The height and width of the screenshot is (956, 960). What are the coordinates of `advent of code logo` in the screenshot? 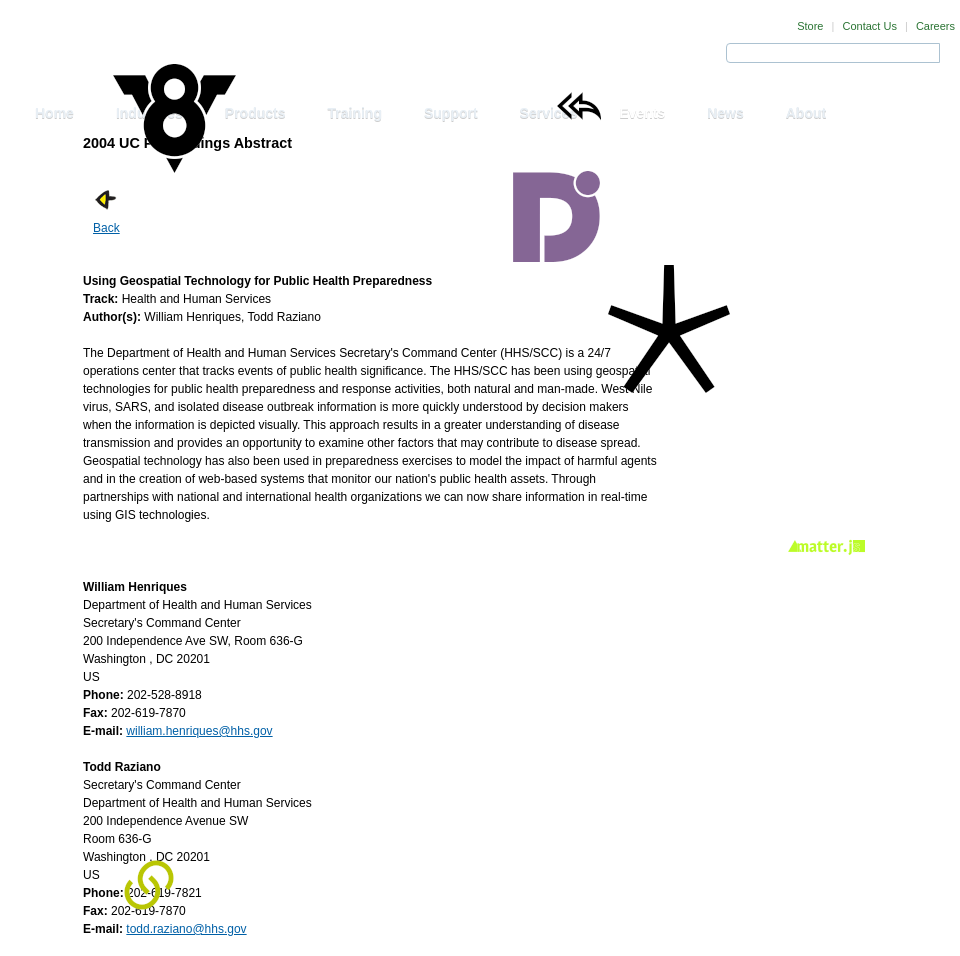 It's located at (669, 329).